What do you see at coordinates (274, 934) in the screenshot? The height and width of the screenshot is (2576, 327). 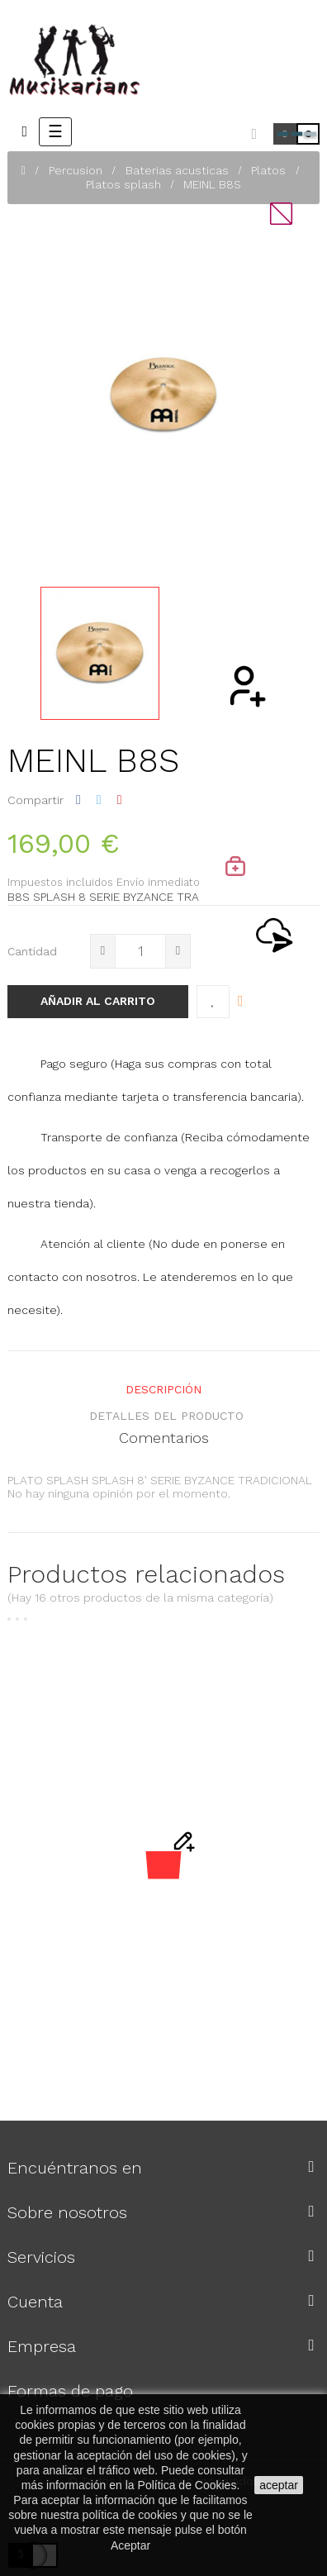 I see `send to remote agent or cloud service` at bounding box center [274, 934].